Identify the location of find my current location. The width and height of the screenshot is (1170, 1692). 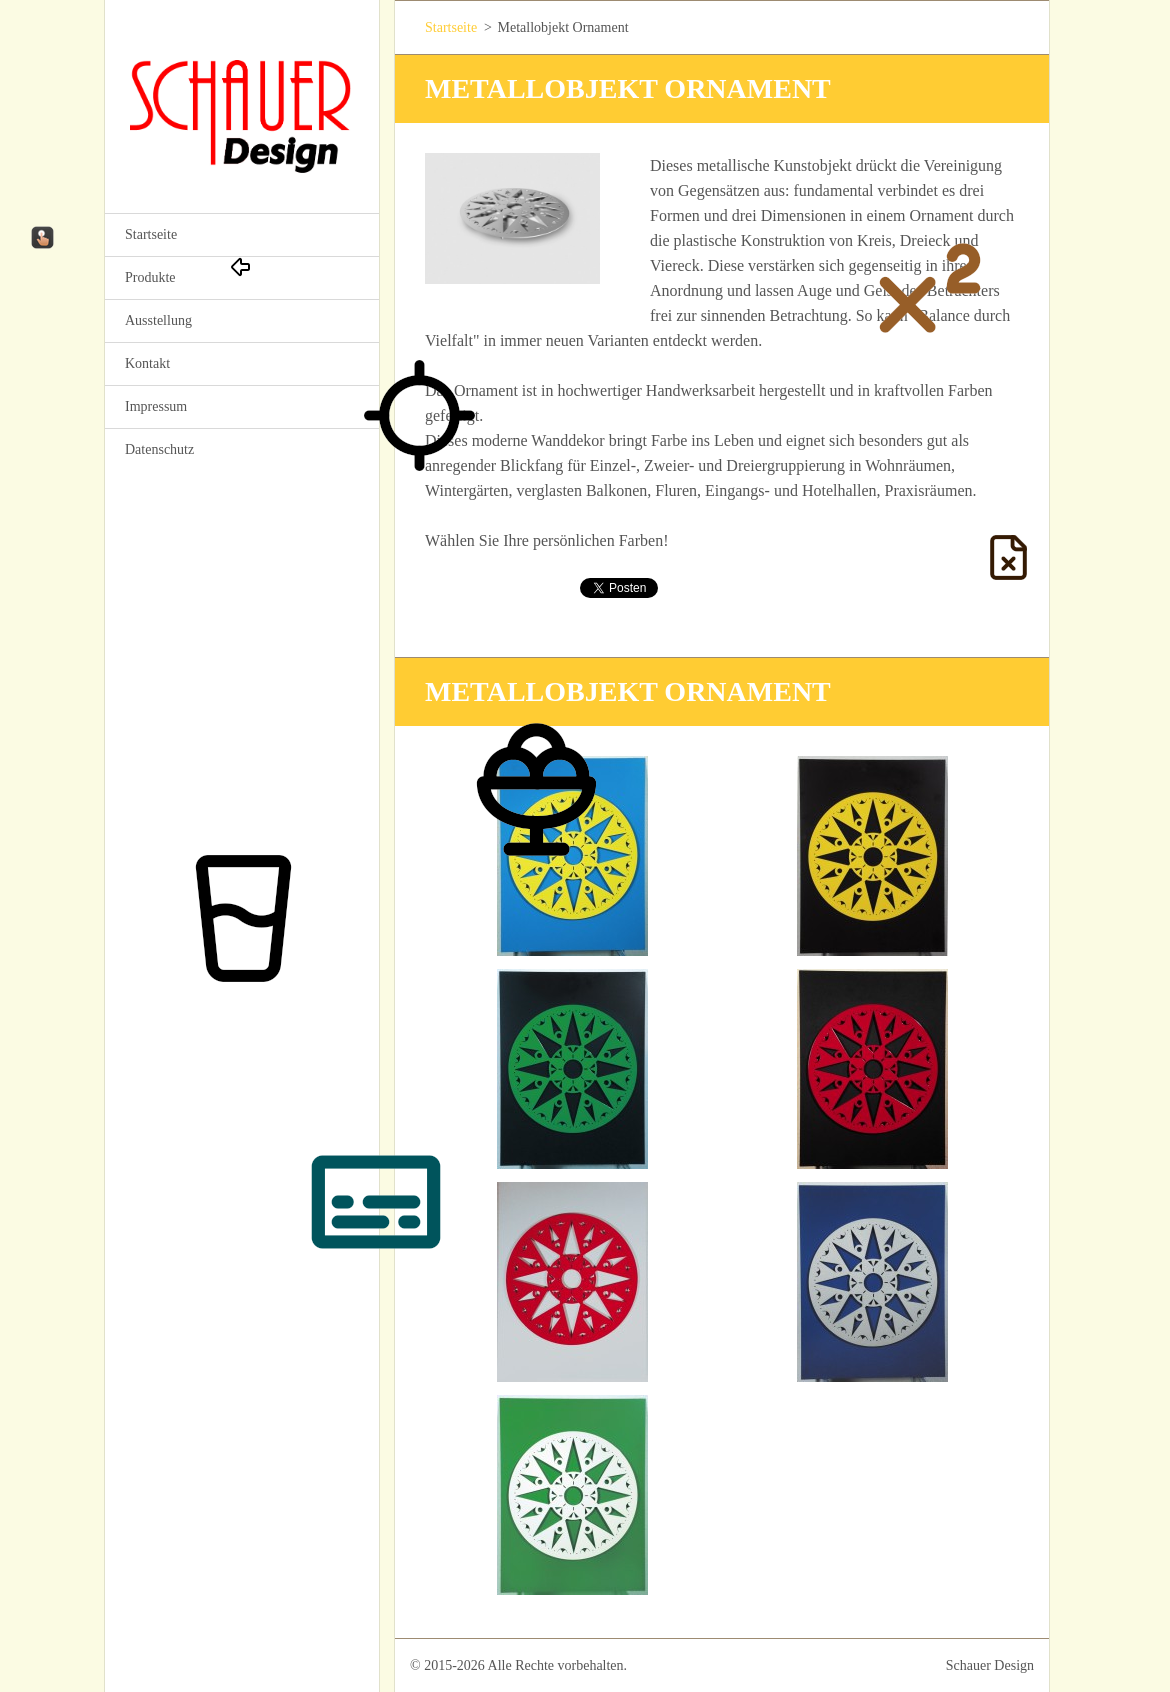
(419, 415).